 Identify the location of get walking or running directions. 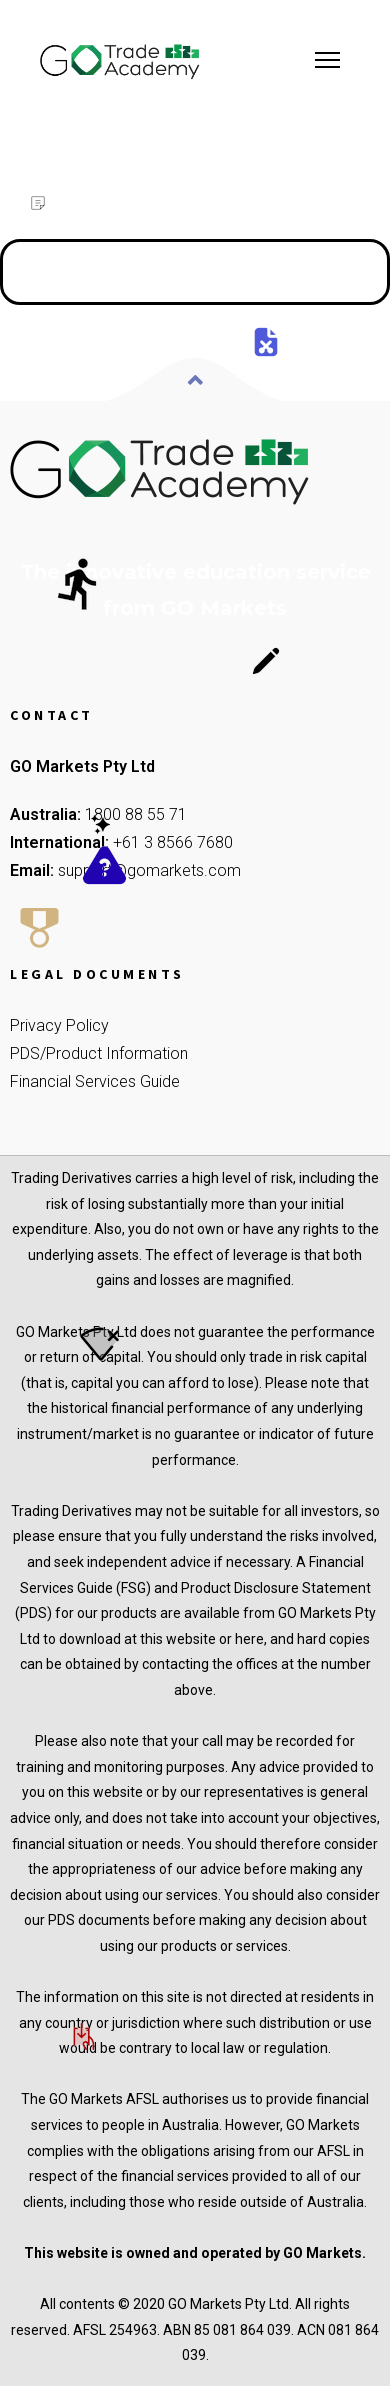
(79, 583).